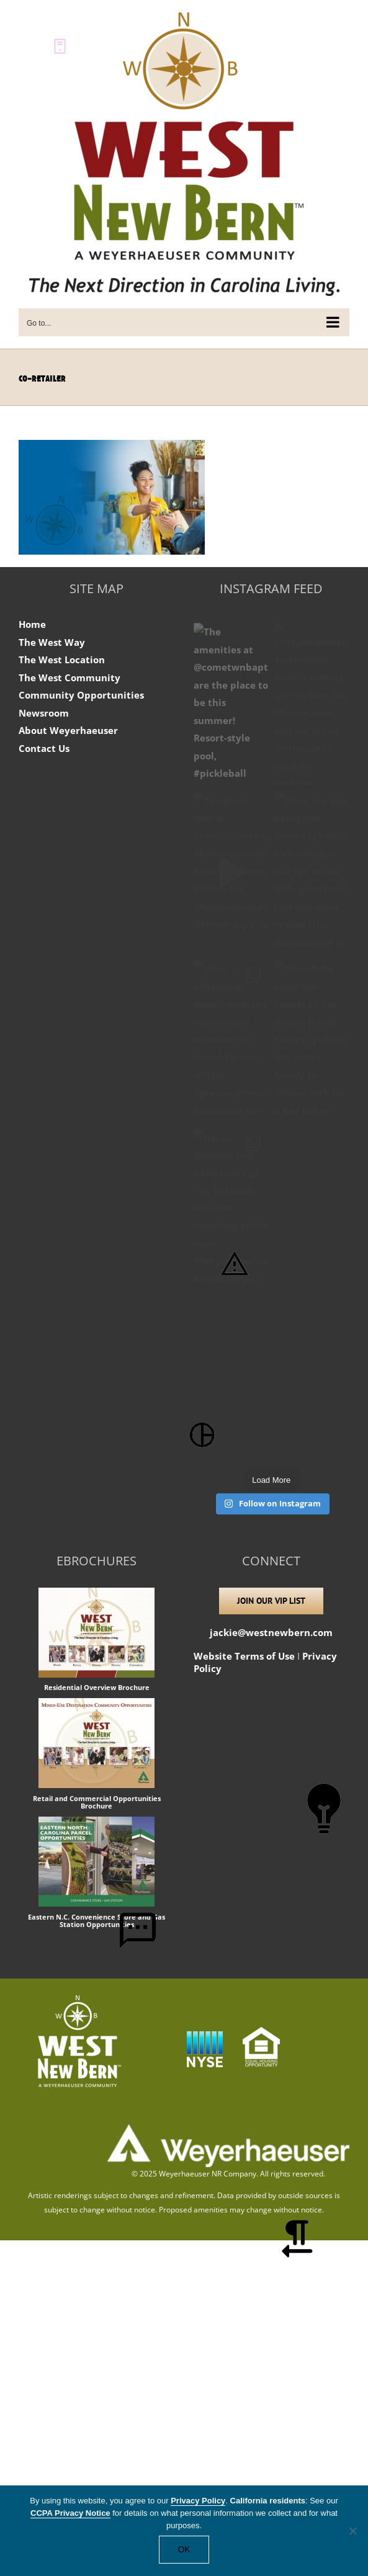  What do you see at coordinates (202, 1435) in the screenshot?
I see `view data breakdown or statistics` at bounding box center [202, 1435].